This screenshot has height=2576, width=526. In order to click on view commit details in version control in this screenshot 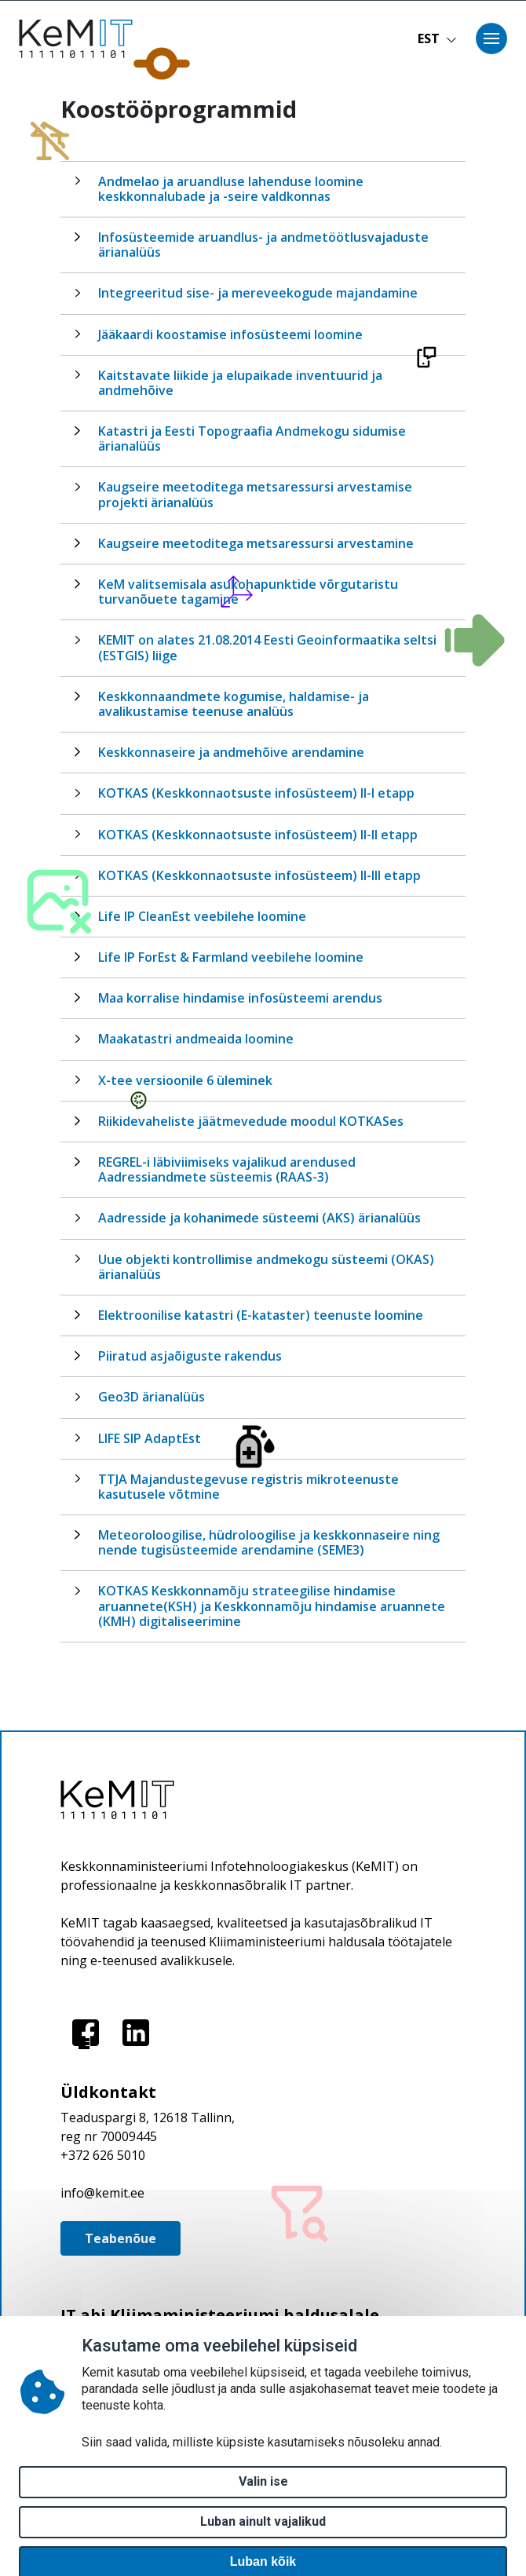, I will do `click(162, 64)`.